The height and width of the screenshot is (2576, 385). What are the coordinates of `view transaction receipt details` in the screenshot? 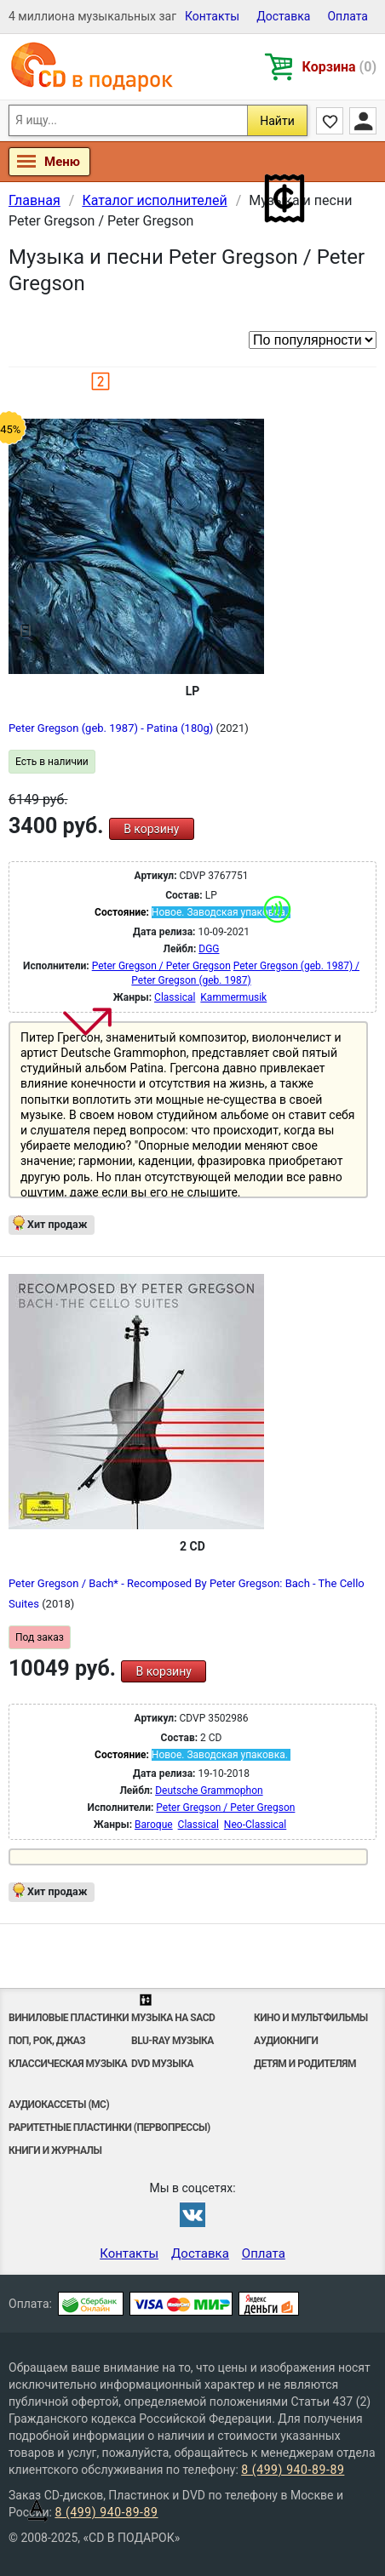 It's located at (284, 198).